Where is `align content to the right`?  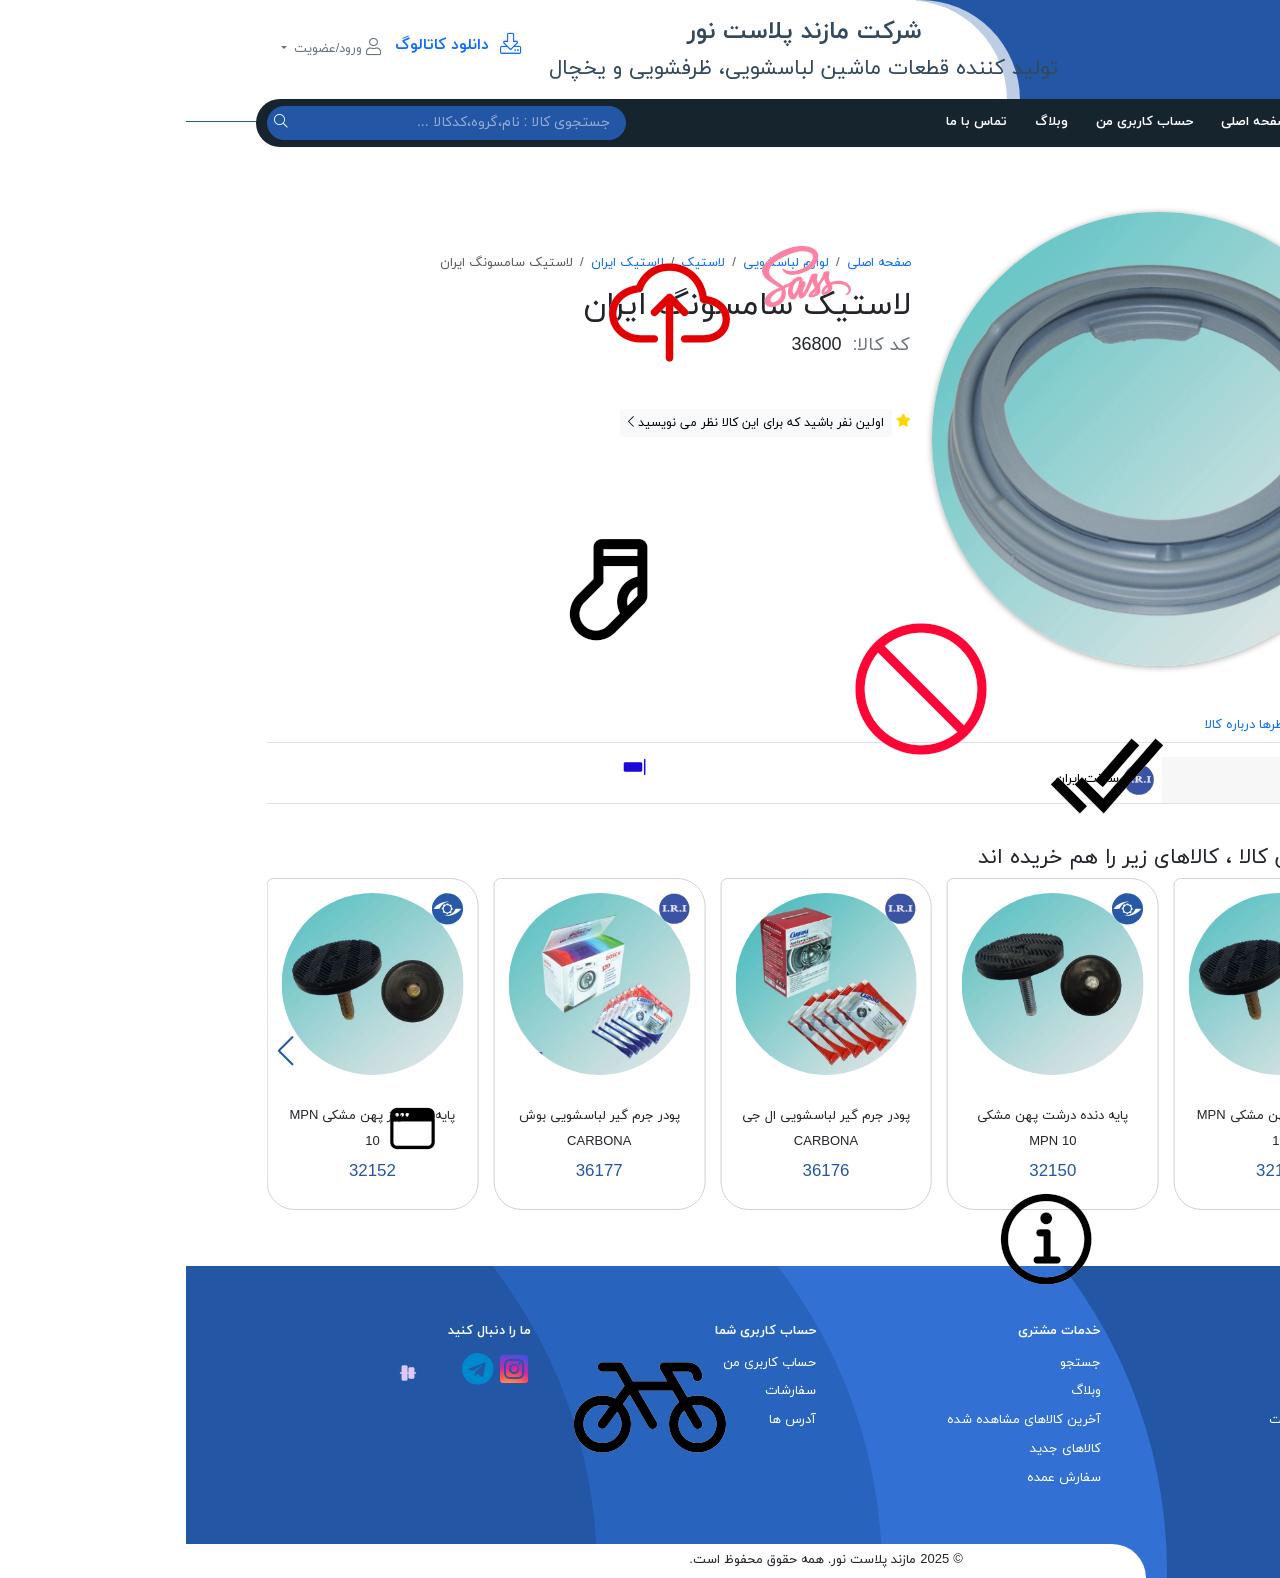
align content to the right is located at coordinates (635, 767).